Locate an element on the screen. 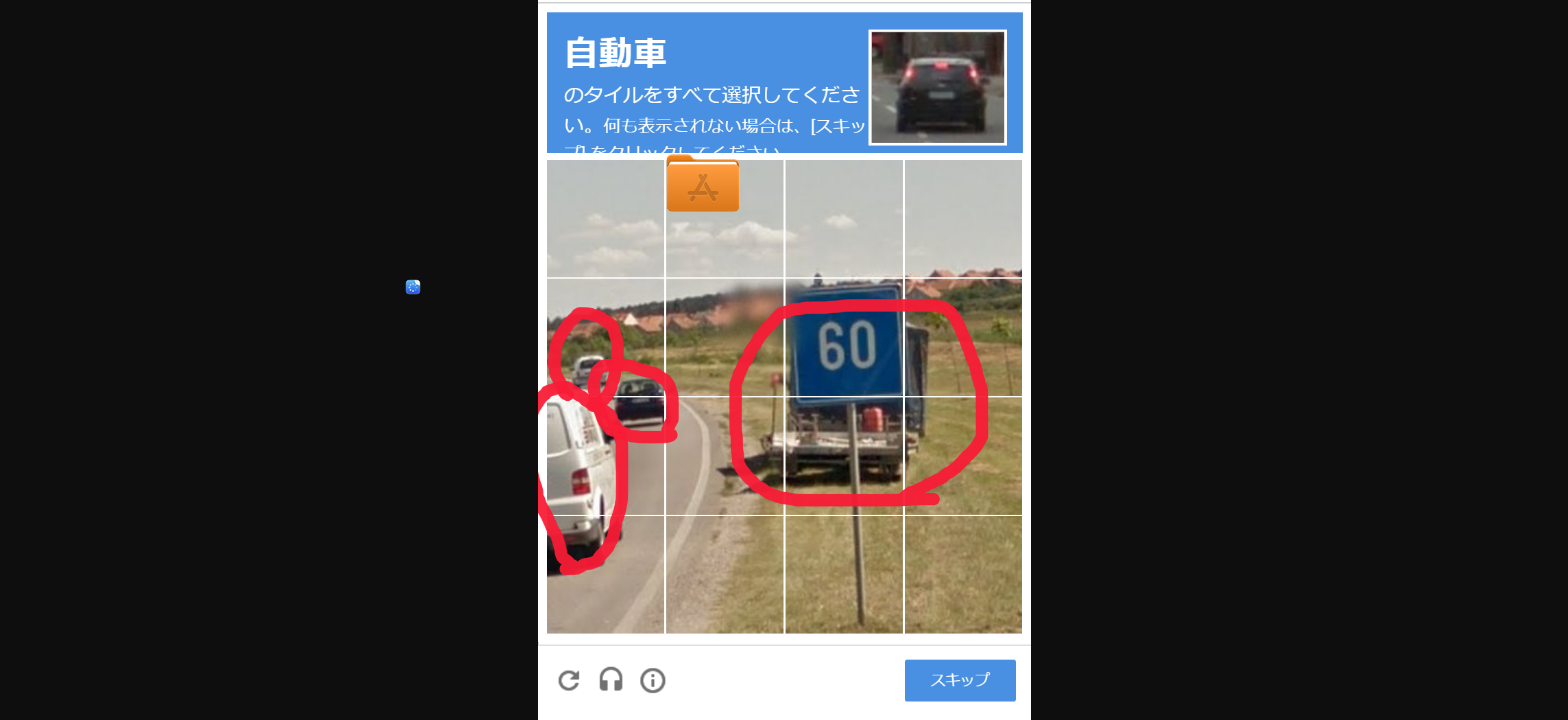 This screenshot has width=1568, height=720. open templates folder is located at coordinates (703, 183).